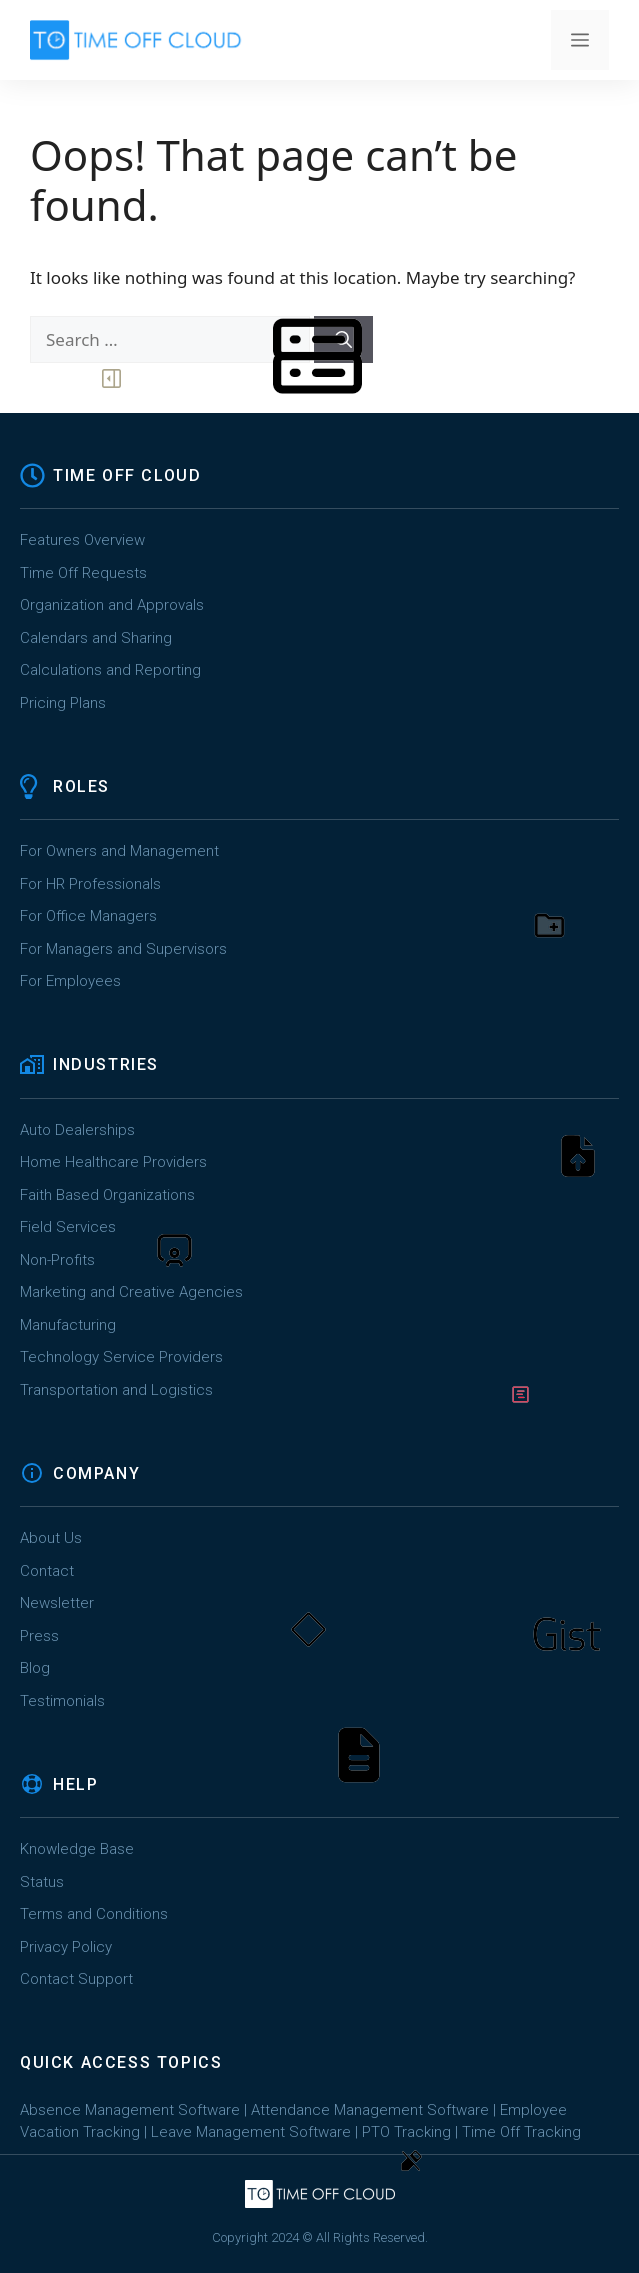  What do you see at coordinates (359, 1755) in the screenshot?
I see `view document contents` at bounding box center [359, 1755].